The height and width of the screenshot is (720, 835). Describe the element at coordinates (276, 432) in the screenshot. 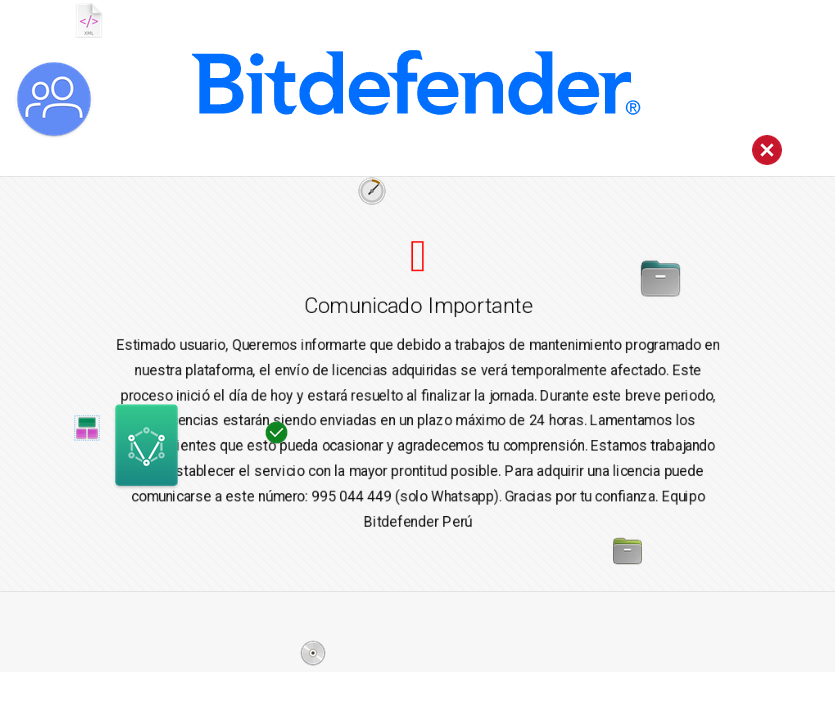

I see `indicates file has been successfully synced and shared` at that location.